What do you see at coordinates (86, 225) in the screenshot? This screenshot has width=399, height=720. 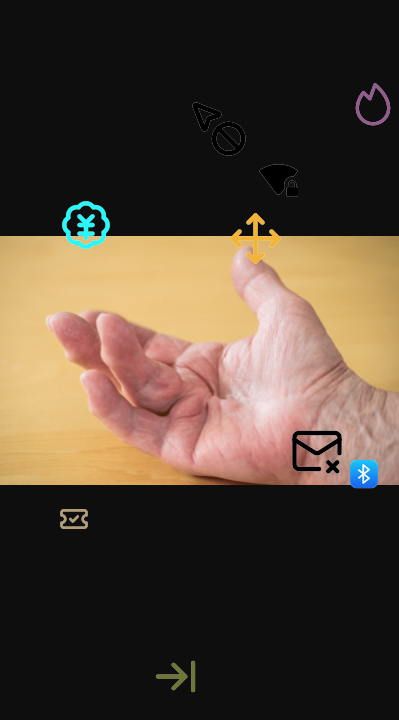 I see `indicates japanese yen currency or pricing` at bounding box center [86, 225].